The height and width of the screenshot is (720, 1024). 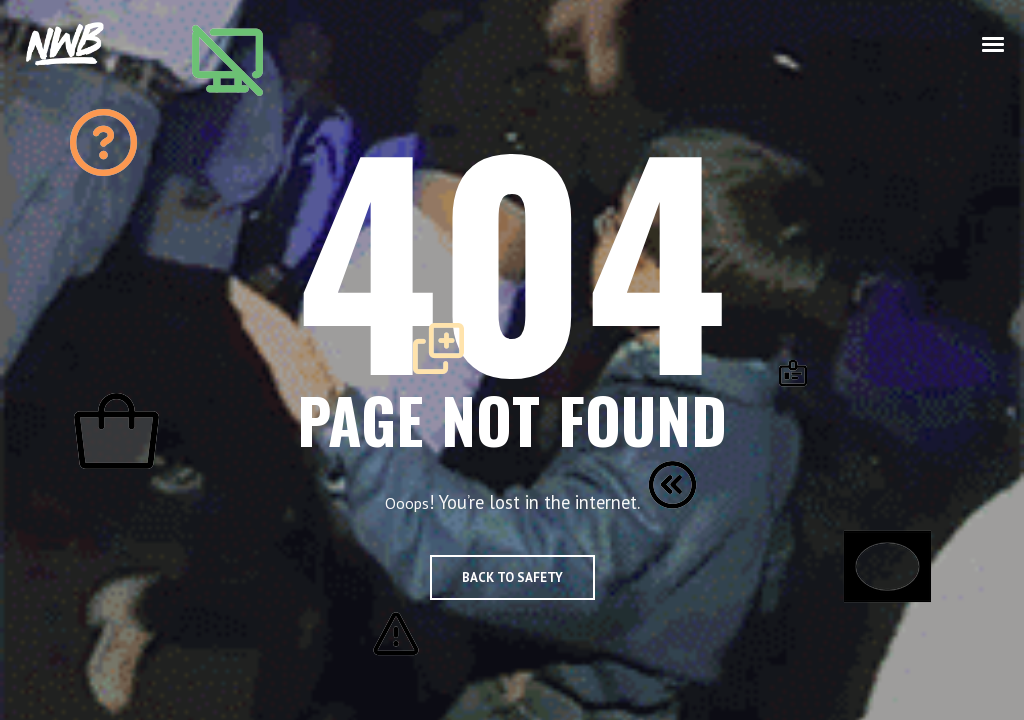 What do you see at coordinates (672, 484) in the screenshot?
I see `go back to the previous section` at bounding box center [672, 484].